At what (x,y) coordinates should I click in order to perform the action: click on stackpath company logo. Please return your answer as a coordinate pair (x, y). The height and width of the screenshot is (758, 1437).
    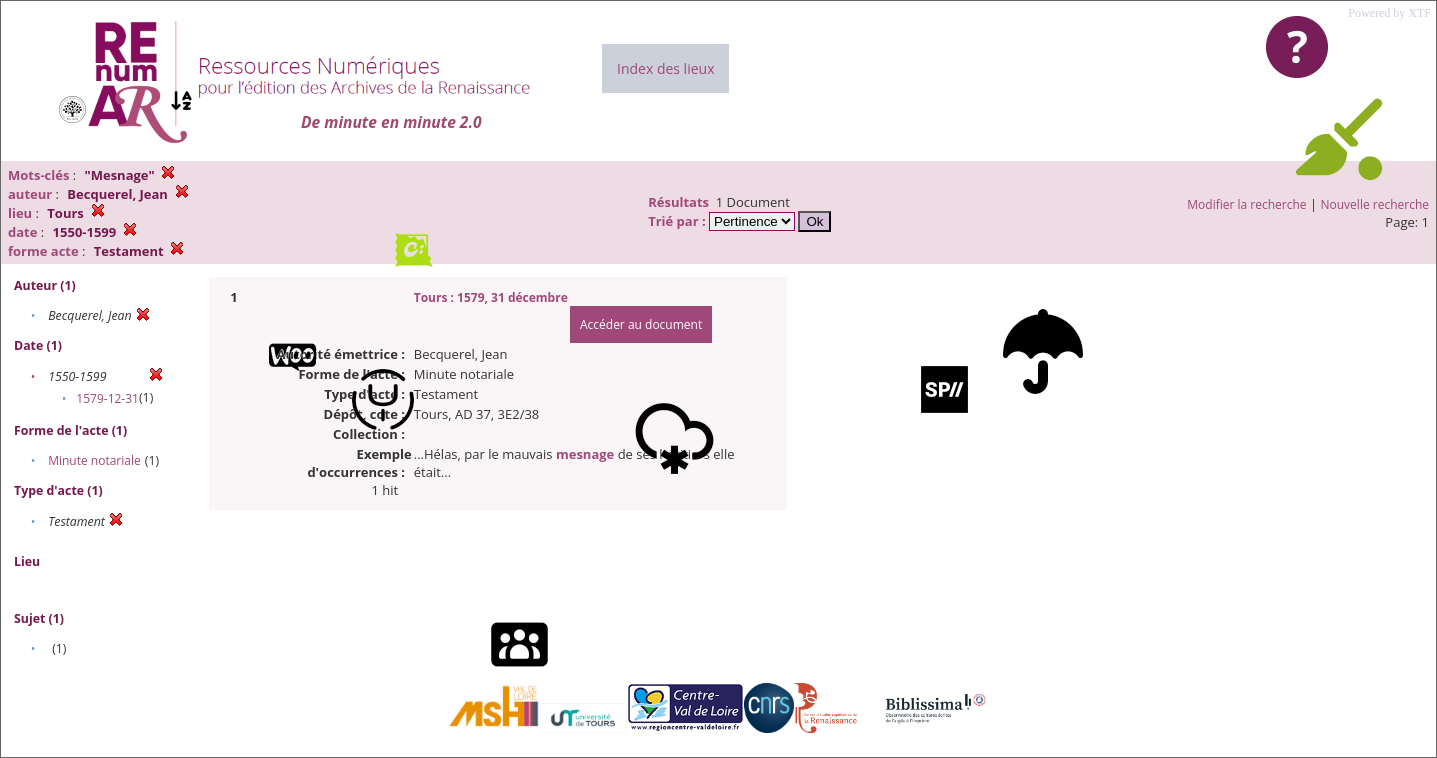
    Looking at the image, I should click on (944, 389).